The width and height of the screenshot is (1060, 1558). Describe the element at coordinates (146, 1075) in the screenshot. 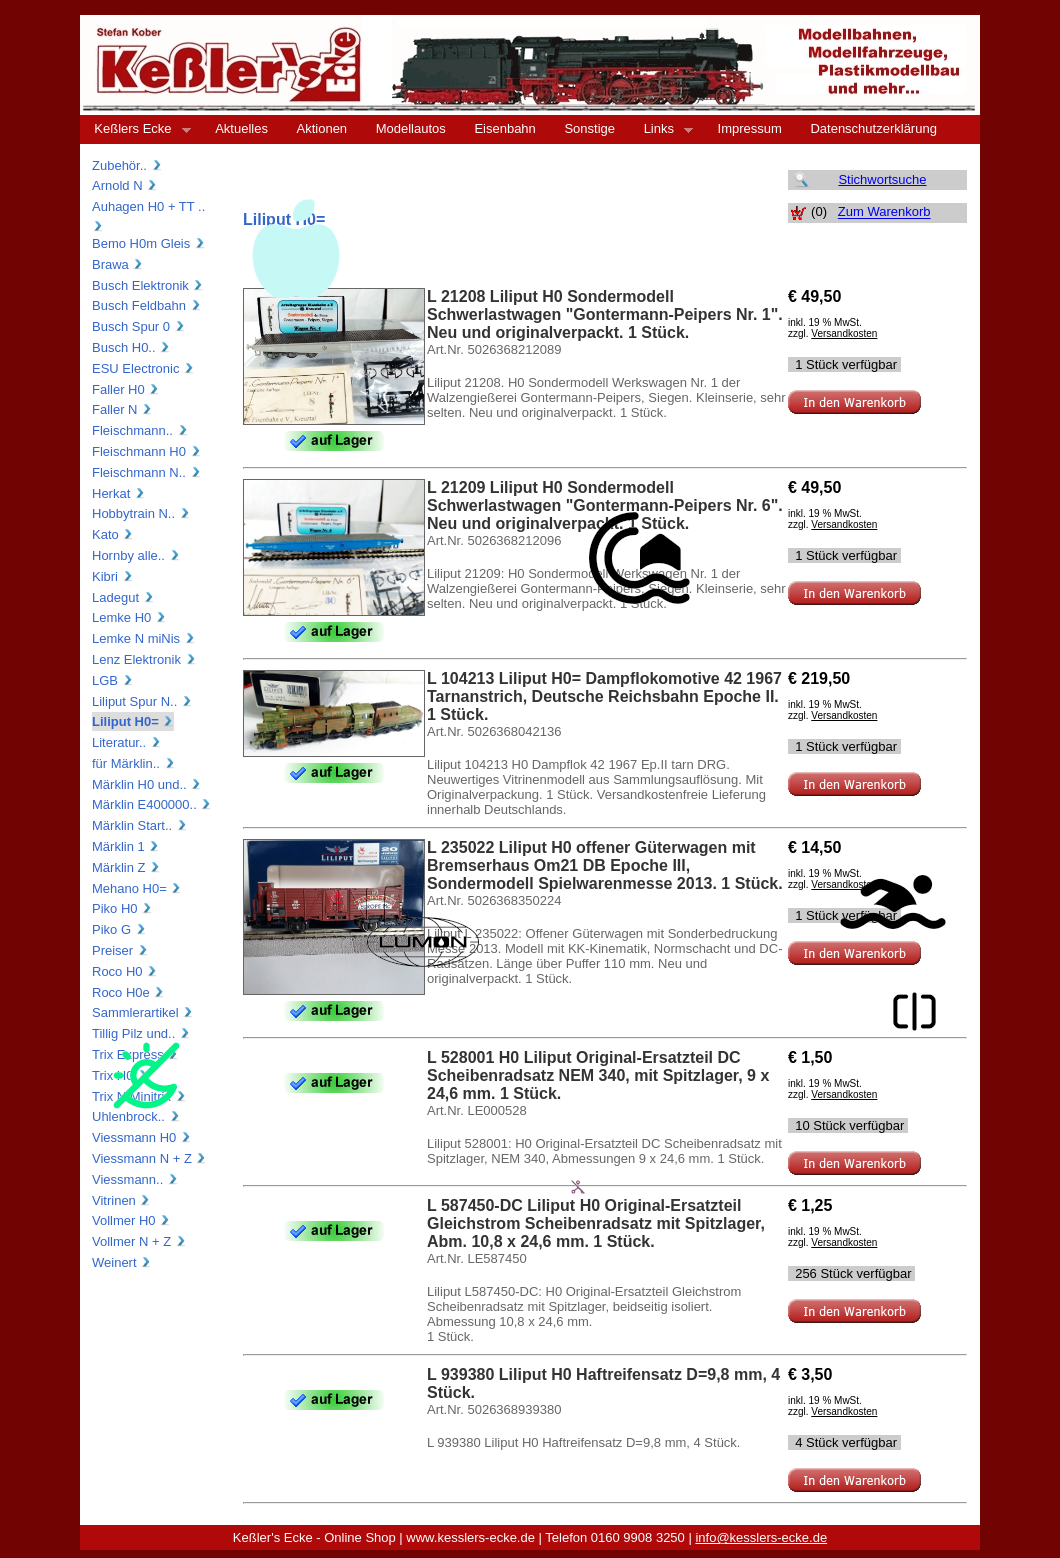

I see `toggle between light and dark mode` at that location.